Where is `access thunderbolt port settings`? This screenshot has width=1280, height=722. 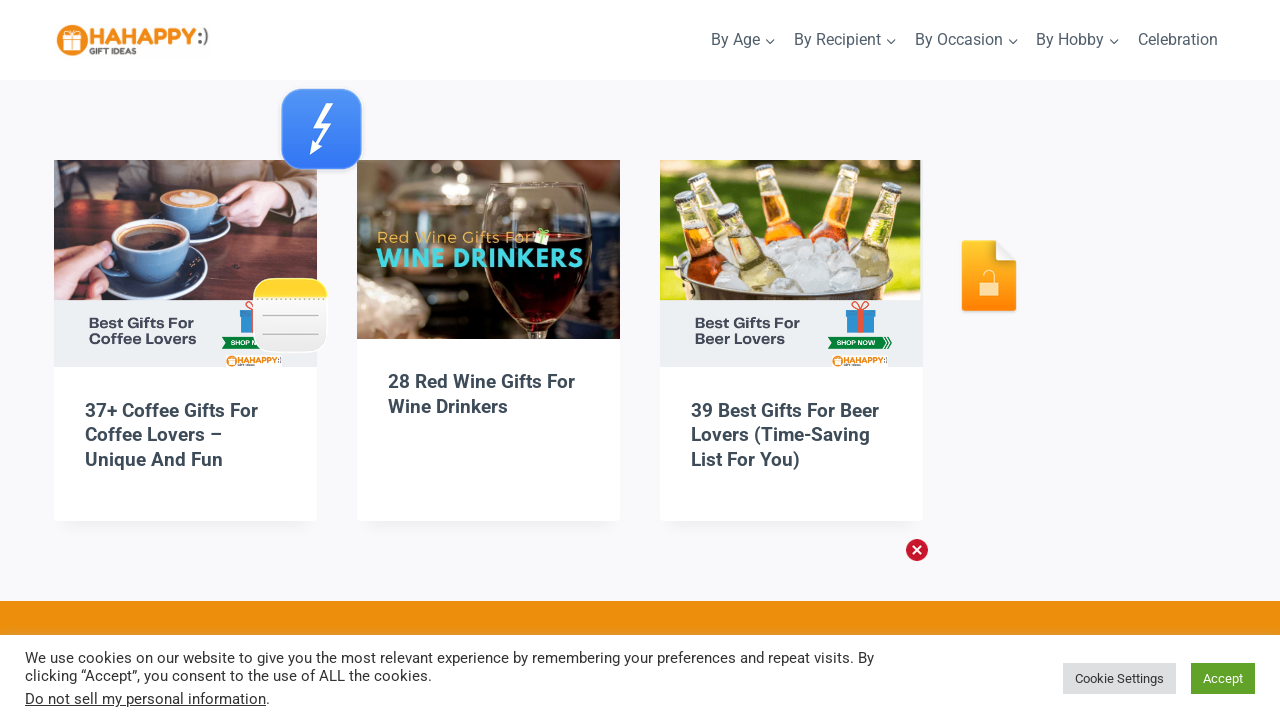
access thunderbolt port settings is located at coordinates (321, 130).